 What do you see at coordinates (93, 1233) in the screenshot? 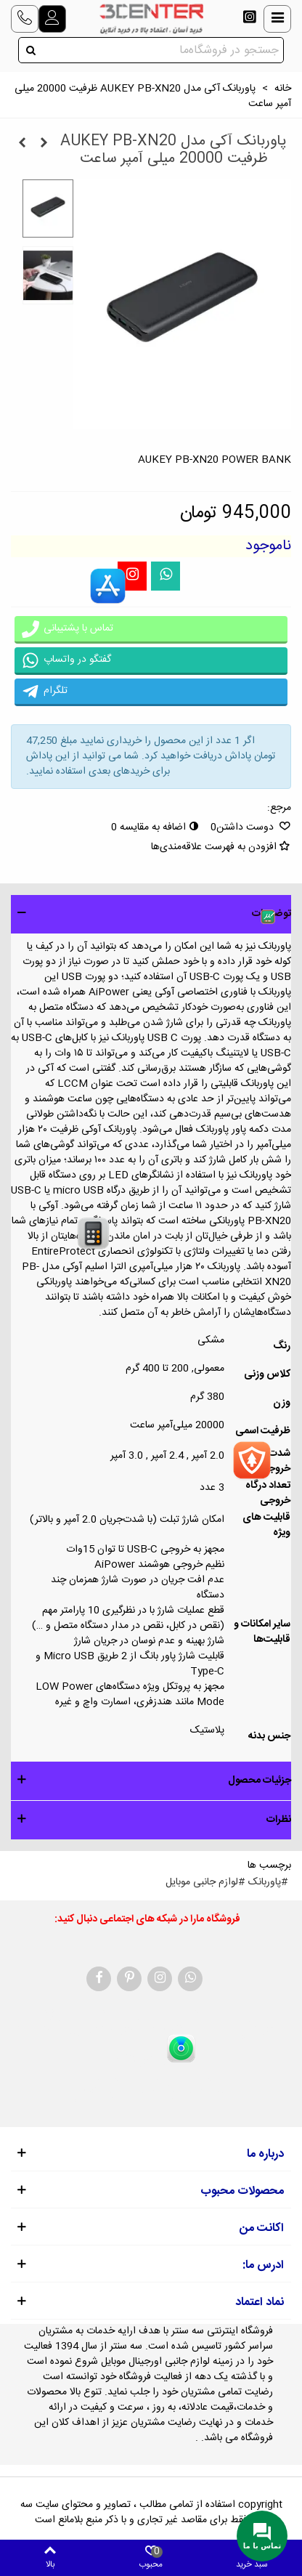
I see `open the calculator app` at bounding box center [93, 1233].